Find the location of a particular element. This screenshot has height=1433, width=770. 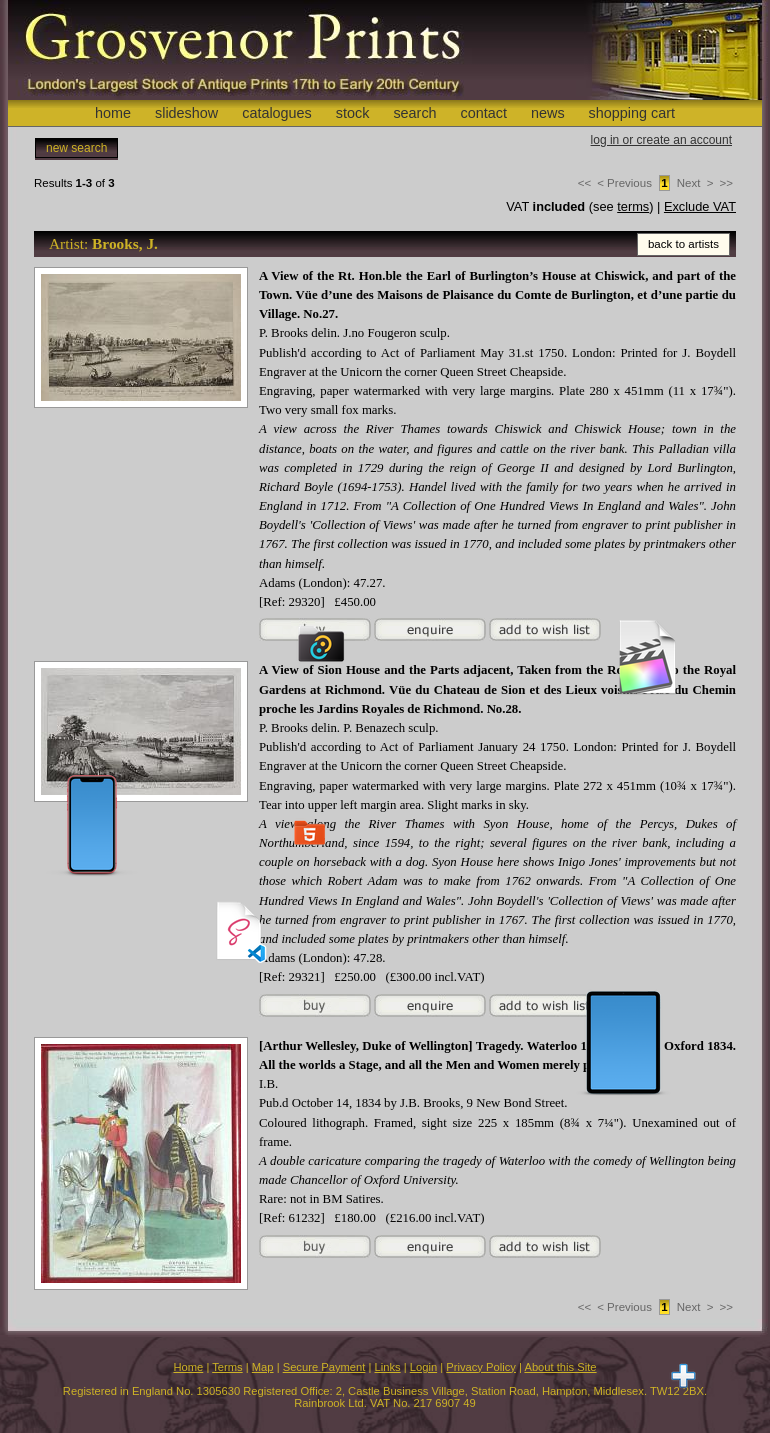

open folder containing HTML files is located at coordinates (309, 833).